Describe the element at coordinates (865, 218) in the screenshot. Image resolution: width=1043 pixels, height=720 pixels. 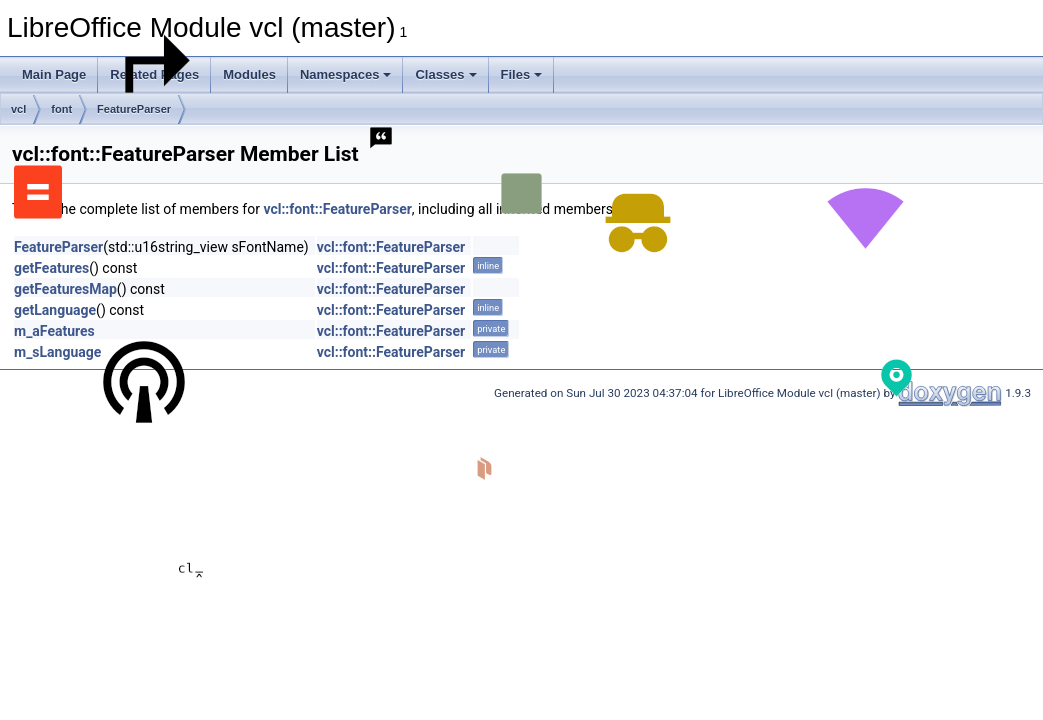
I see `indicates active wifi connection` at that location.